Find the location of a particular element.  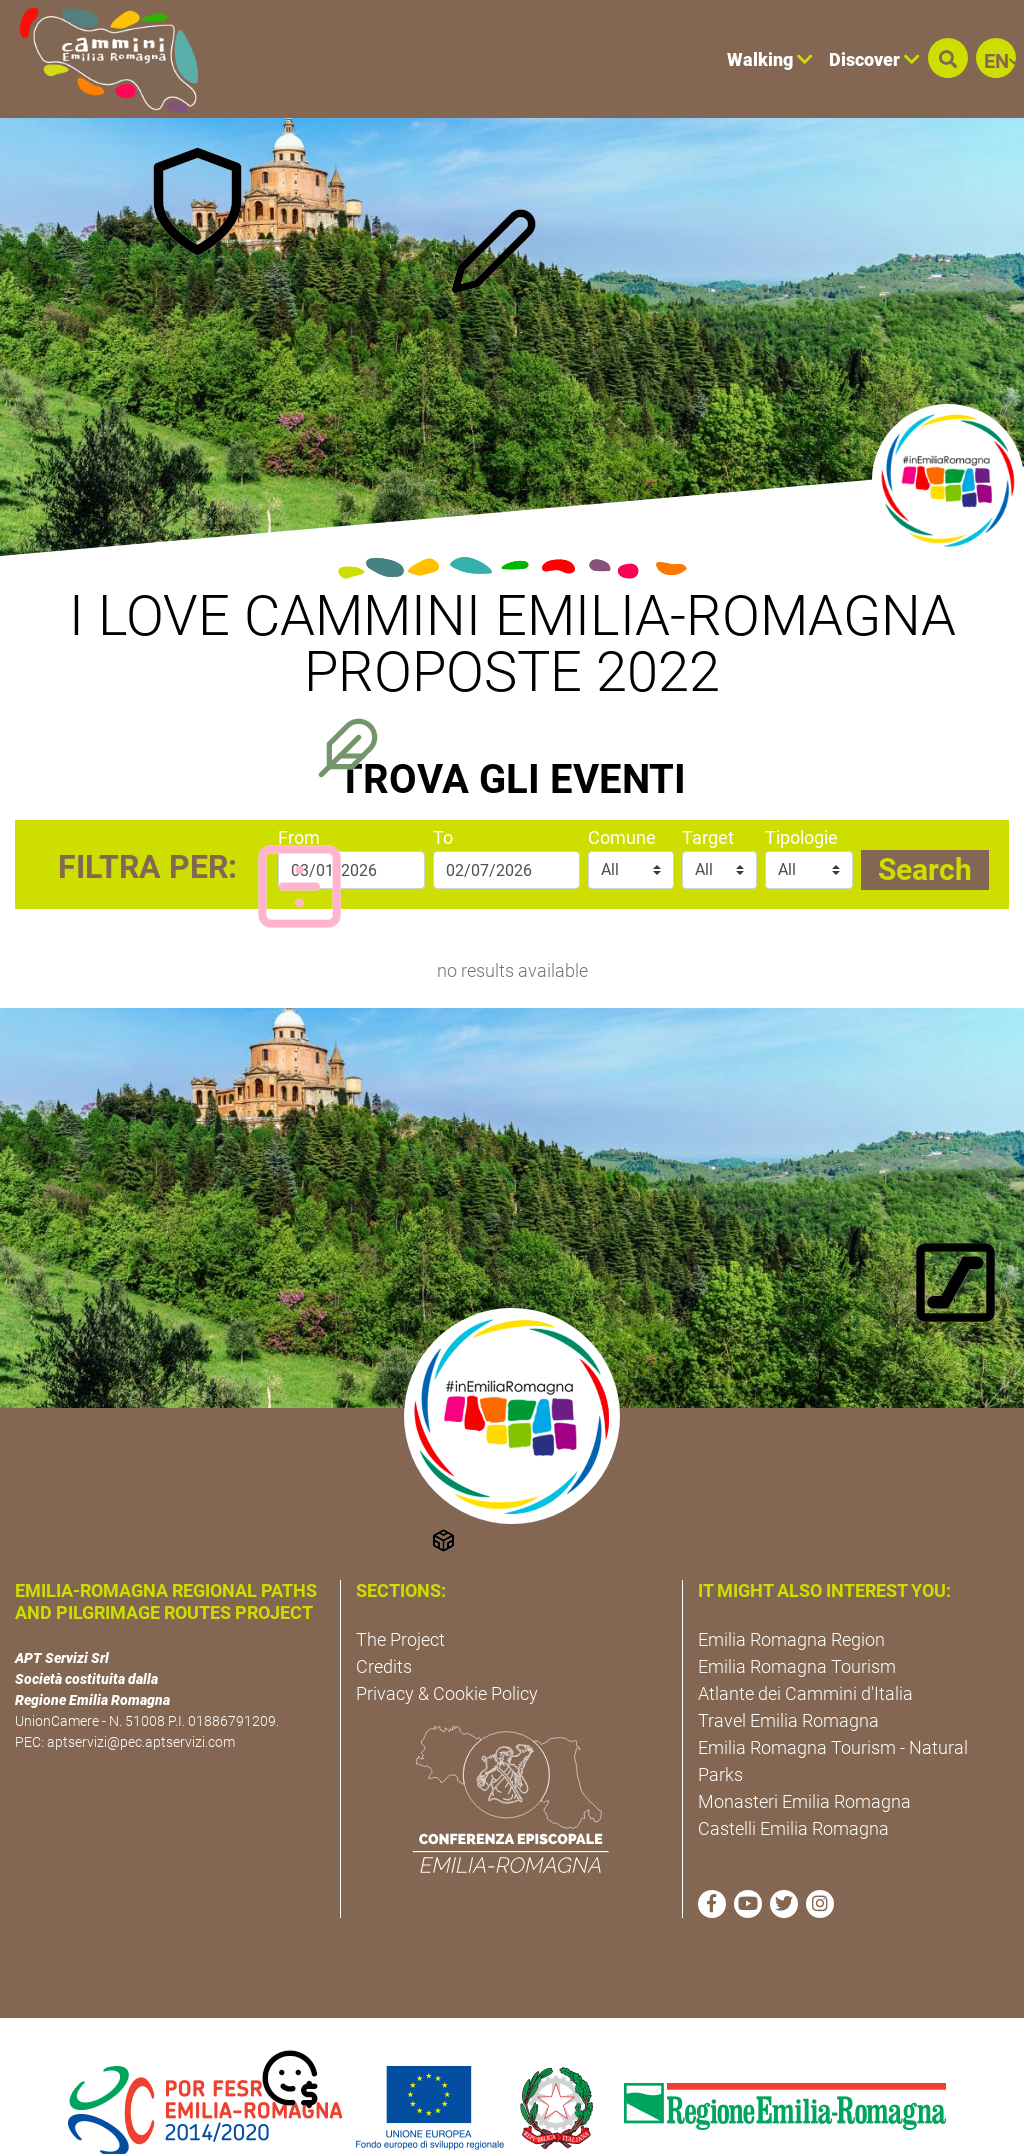

compose a new message or note is located at coordinates (348, 748).